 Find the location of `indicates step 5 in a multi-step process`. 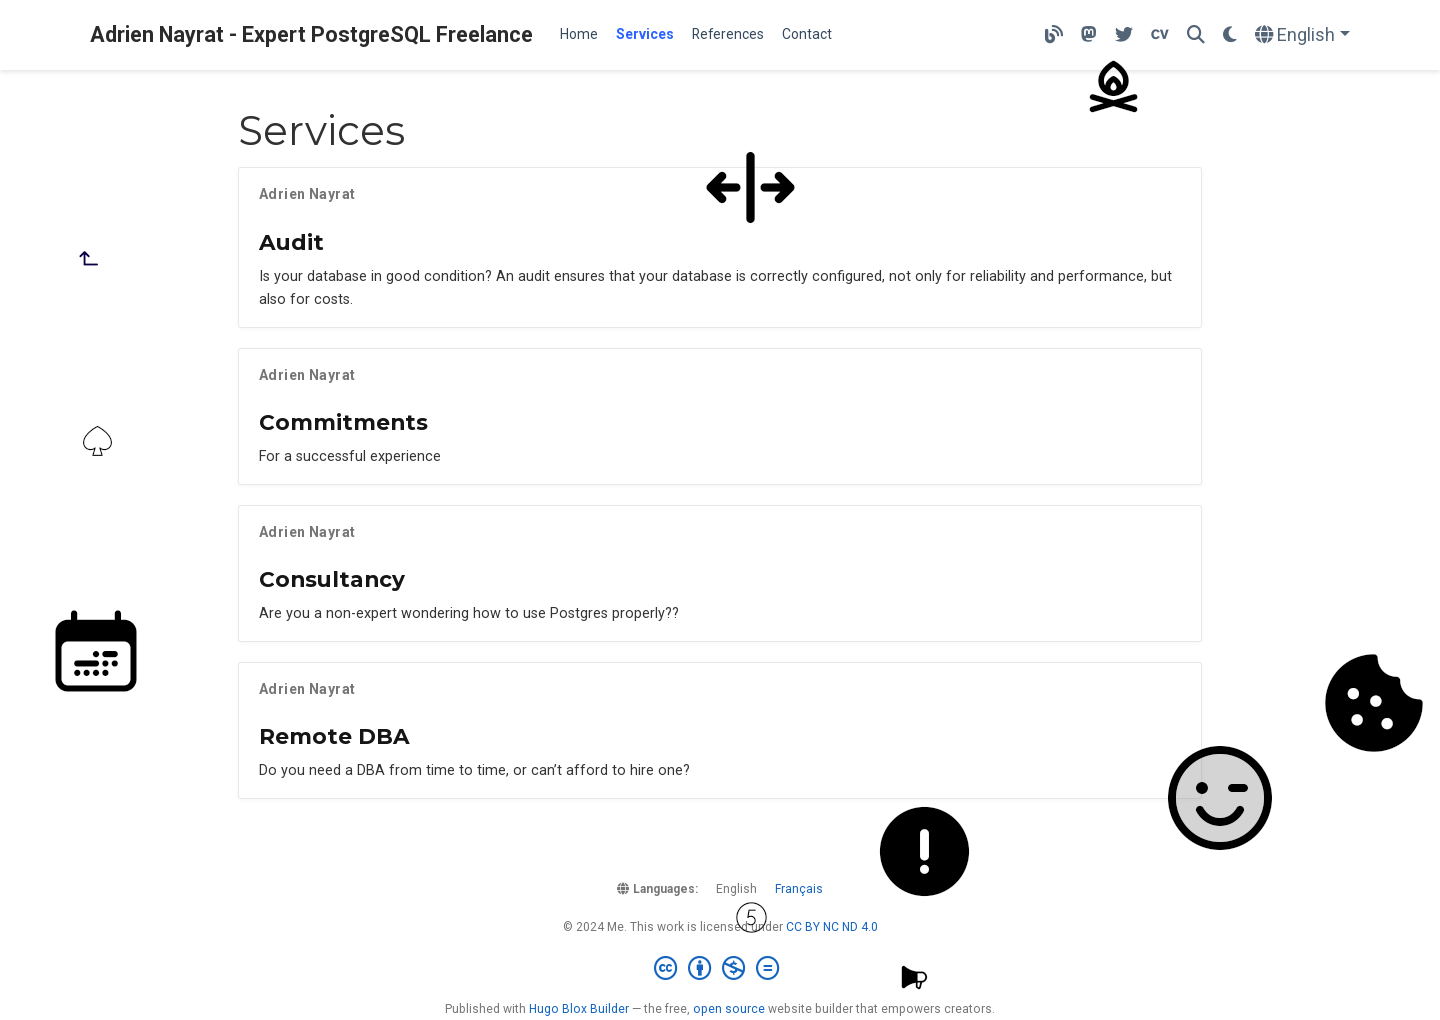

indicates step 5 in a multi-step process is located at coordinates (751, 917).